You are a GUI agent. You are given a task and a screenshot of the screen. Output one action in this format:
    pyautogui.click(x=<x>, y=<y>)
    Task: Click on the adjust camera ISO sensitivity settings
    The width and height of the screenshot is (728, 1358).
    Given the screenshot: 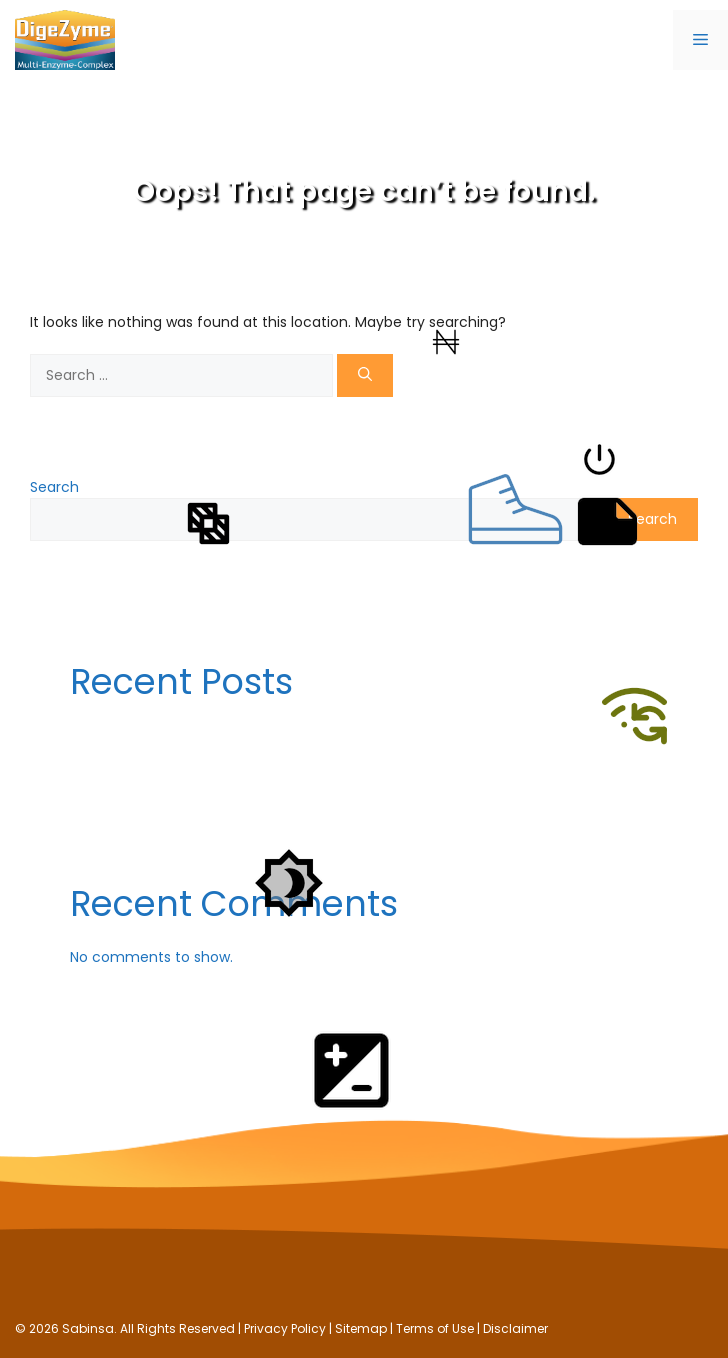 What is the action you would take?
    pyautogui.click(x=351, y=1070)
    